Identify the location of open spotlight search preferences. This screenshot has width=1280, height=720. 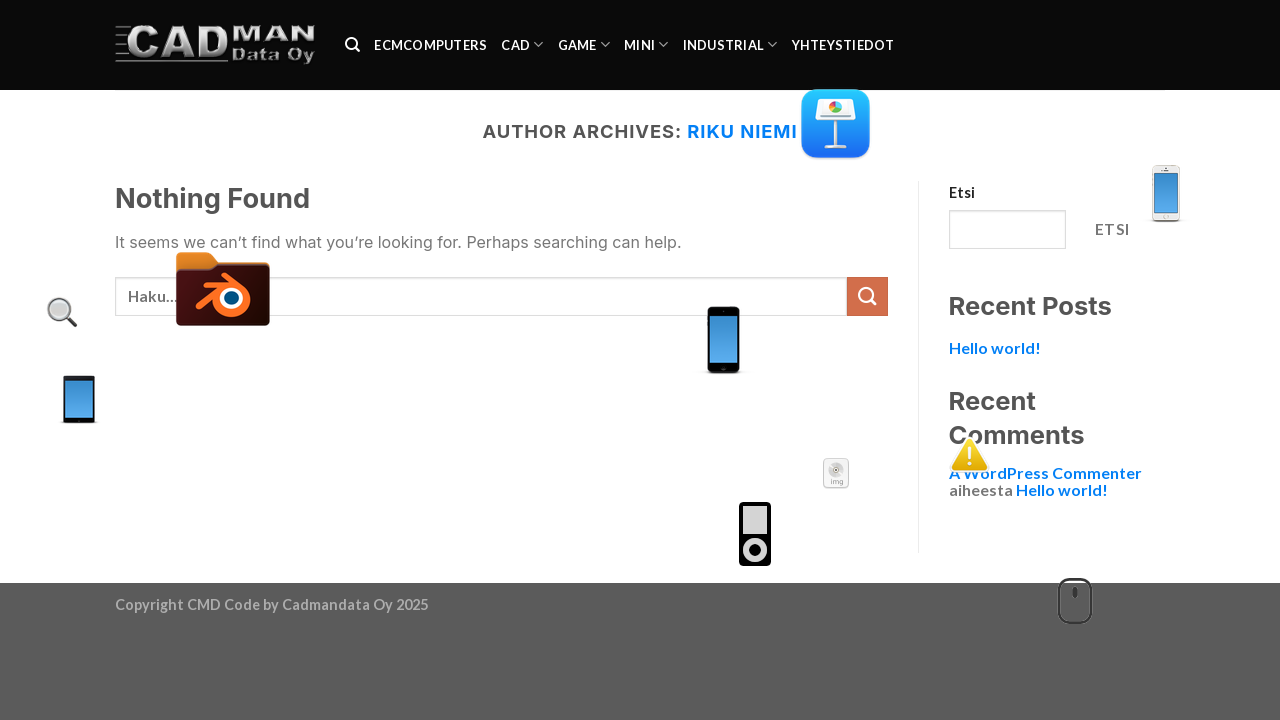
(62, 312).